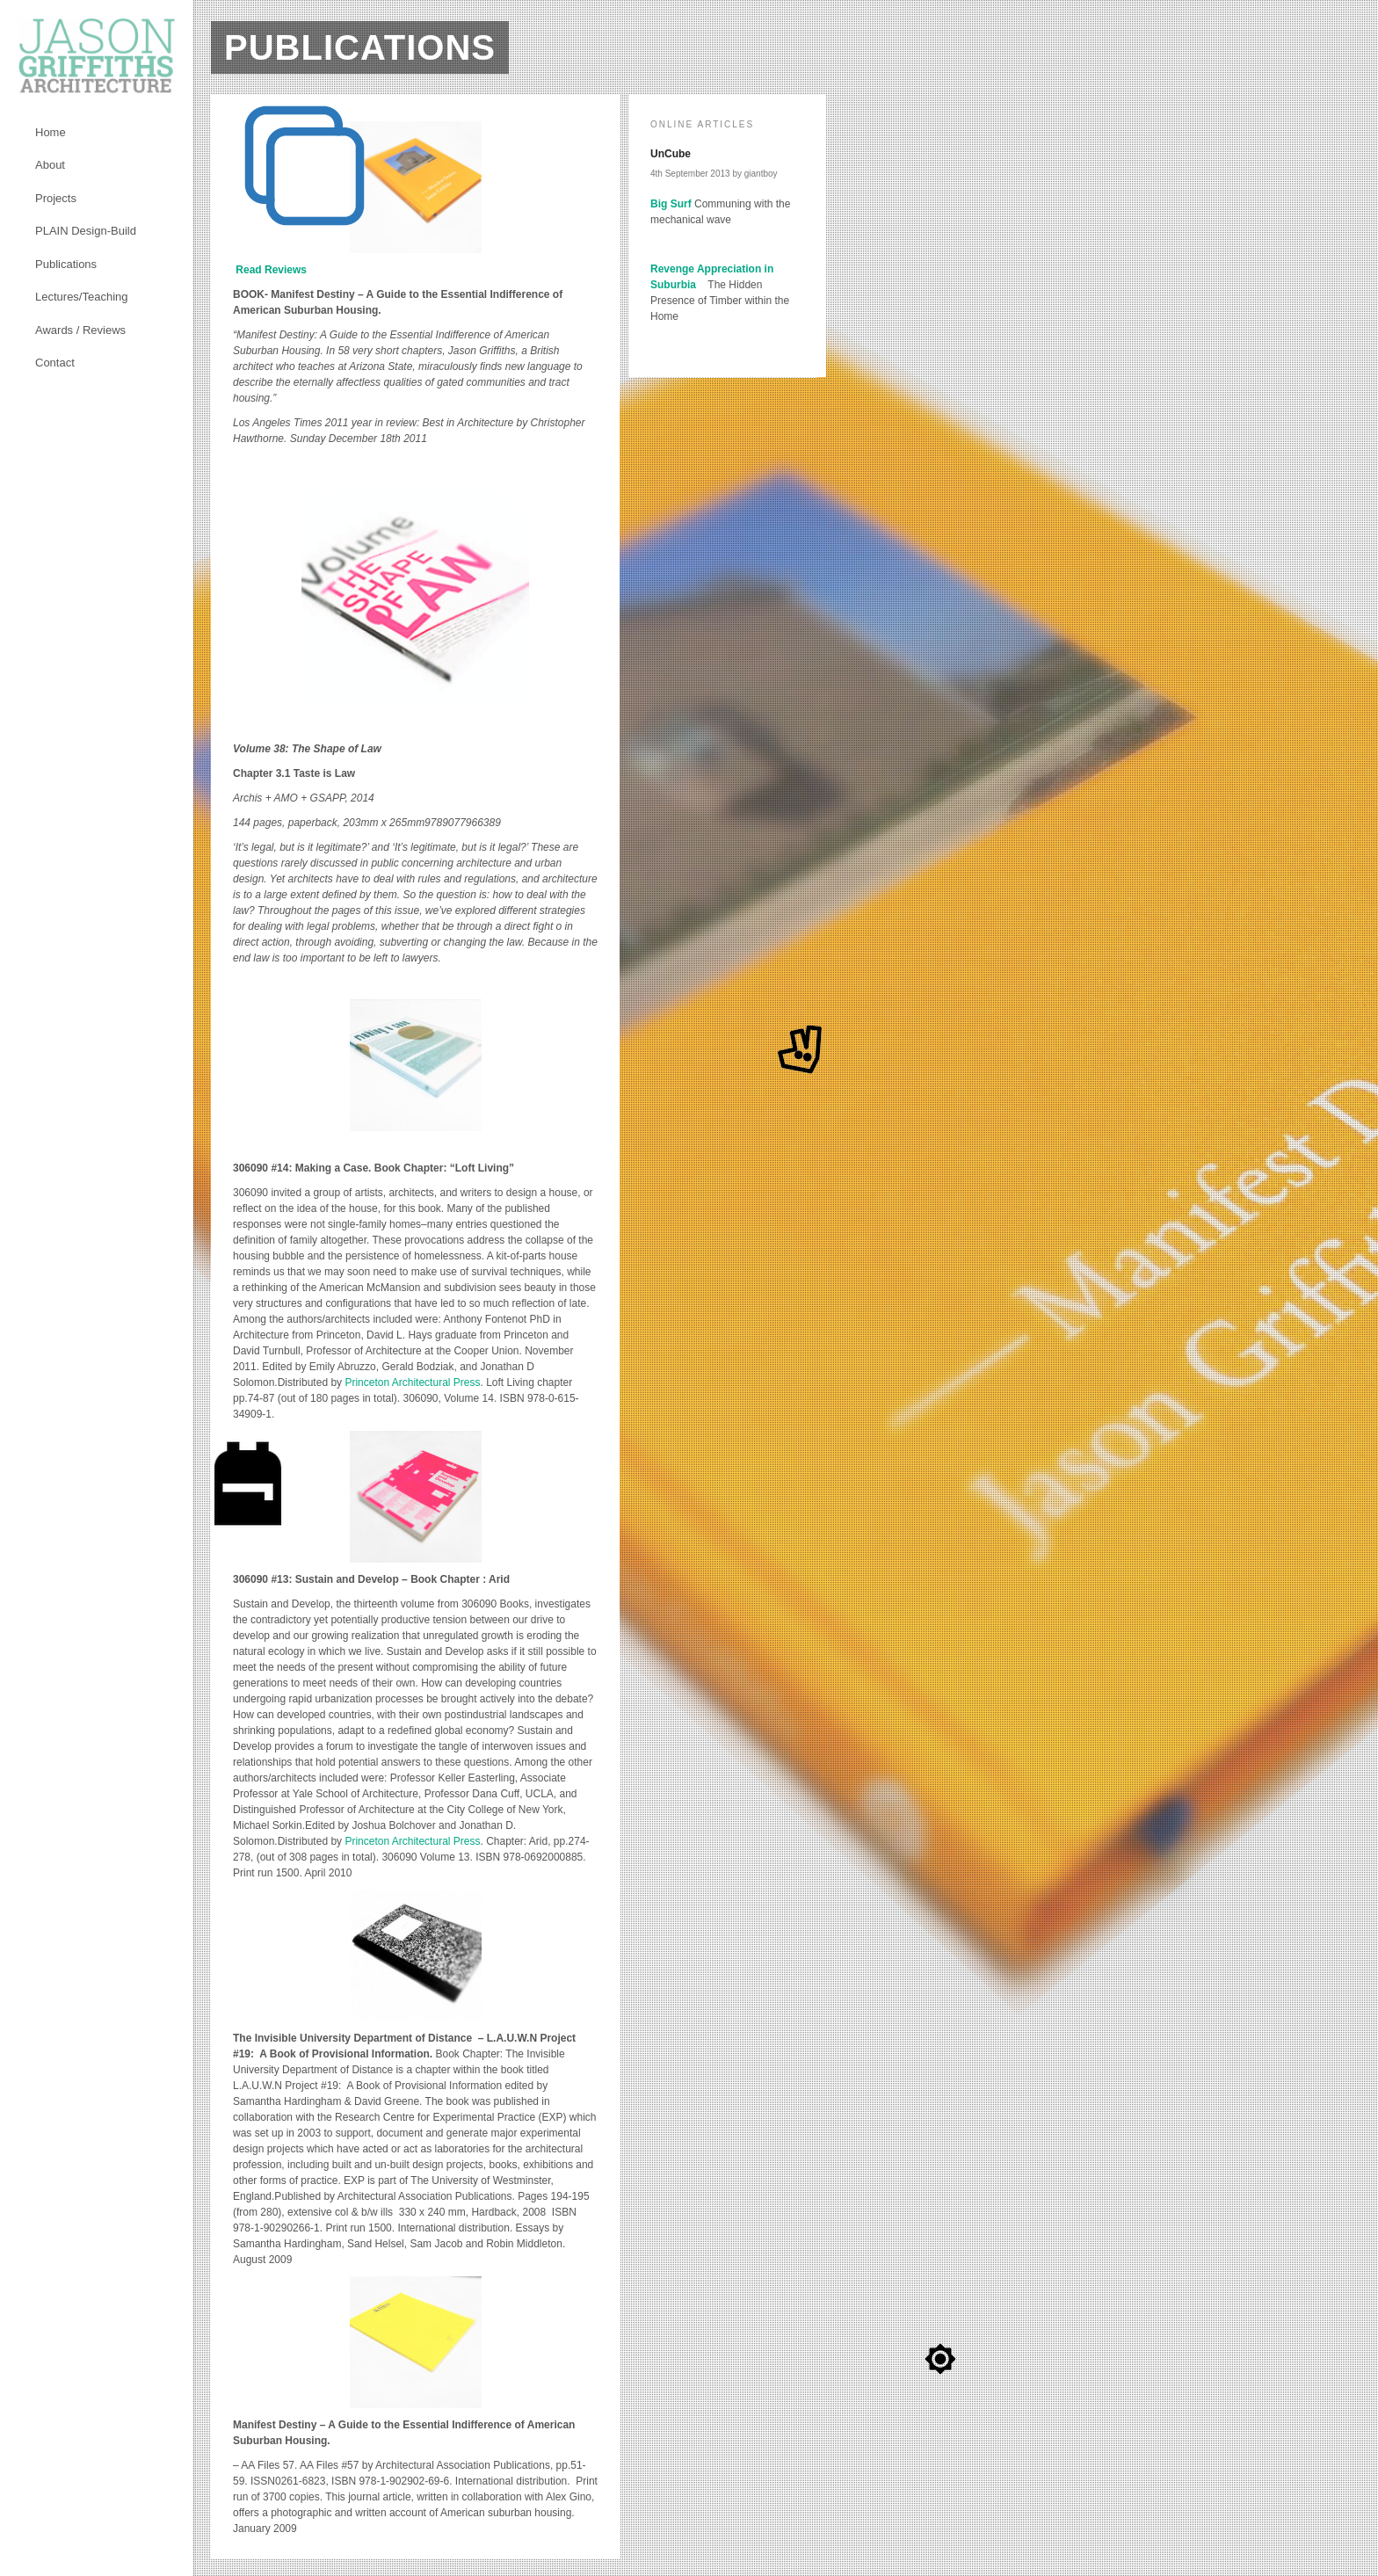 The image size is (1378, 2576). I want to click on open the Deliveroo food delivery app, so click(800, 1049).